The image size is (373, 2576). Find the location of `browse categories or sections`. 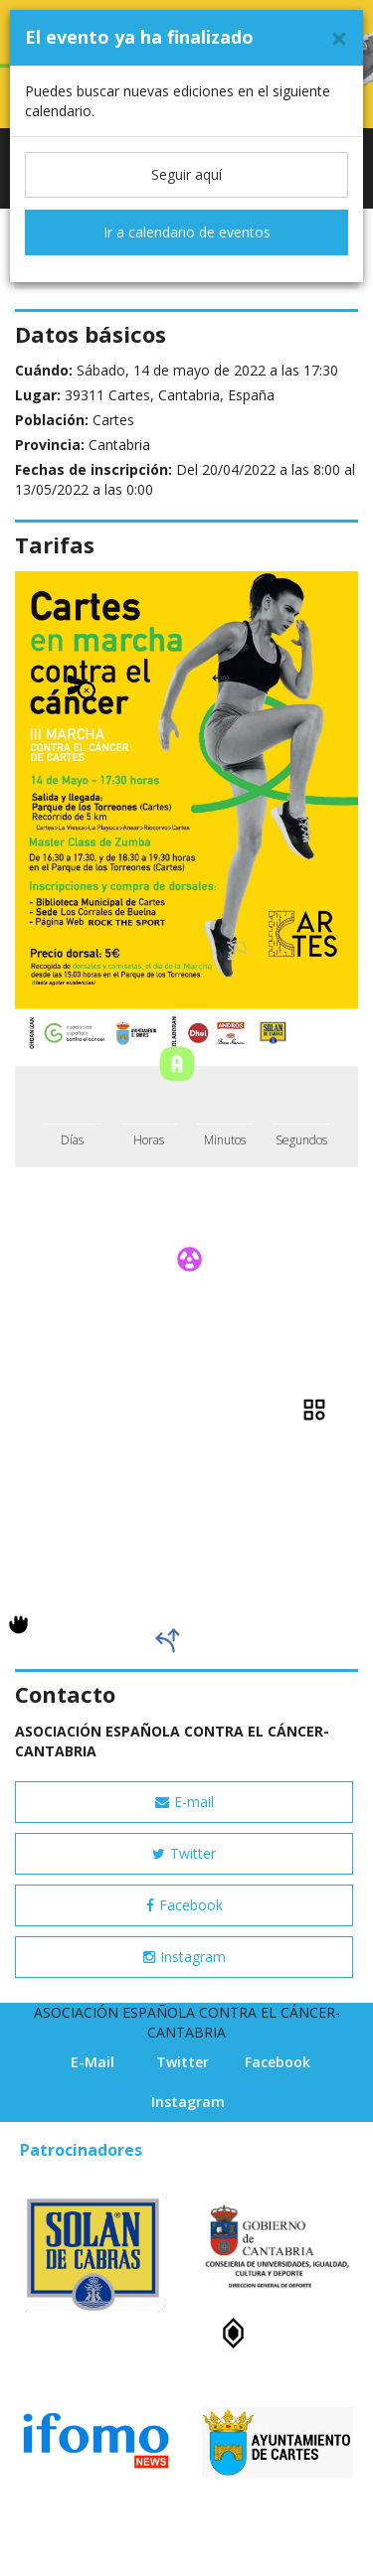

browse categories or sections is located at coordinates (314, 1410).